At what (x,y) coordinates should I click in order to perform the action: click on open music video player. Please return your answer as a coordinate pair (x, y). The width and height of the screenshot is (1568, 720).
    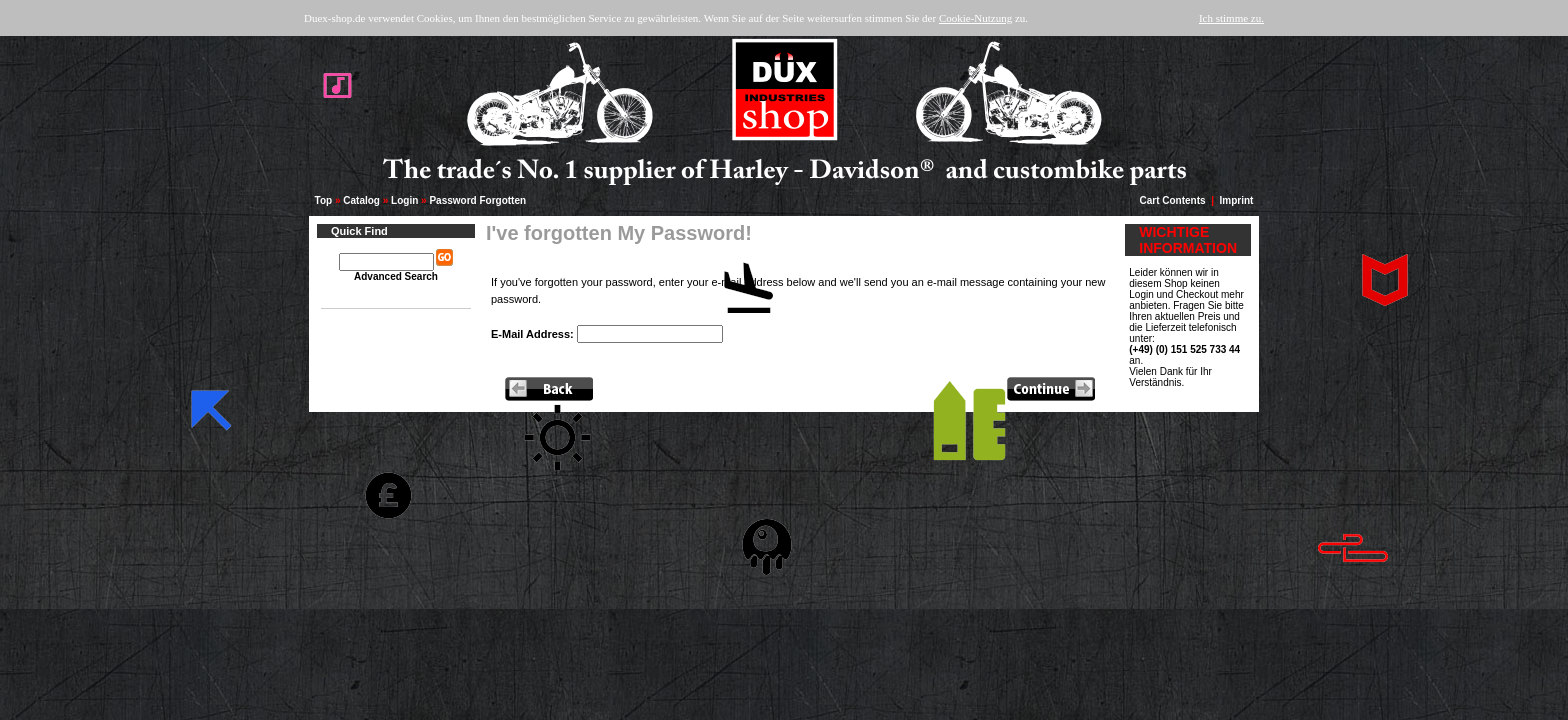
    Looking at the image, I should click on (337, 85).